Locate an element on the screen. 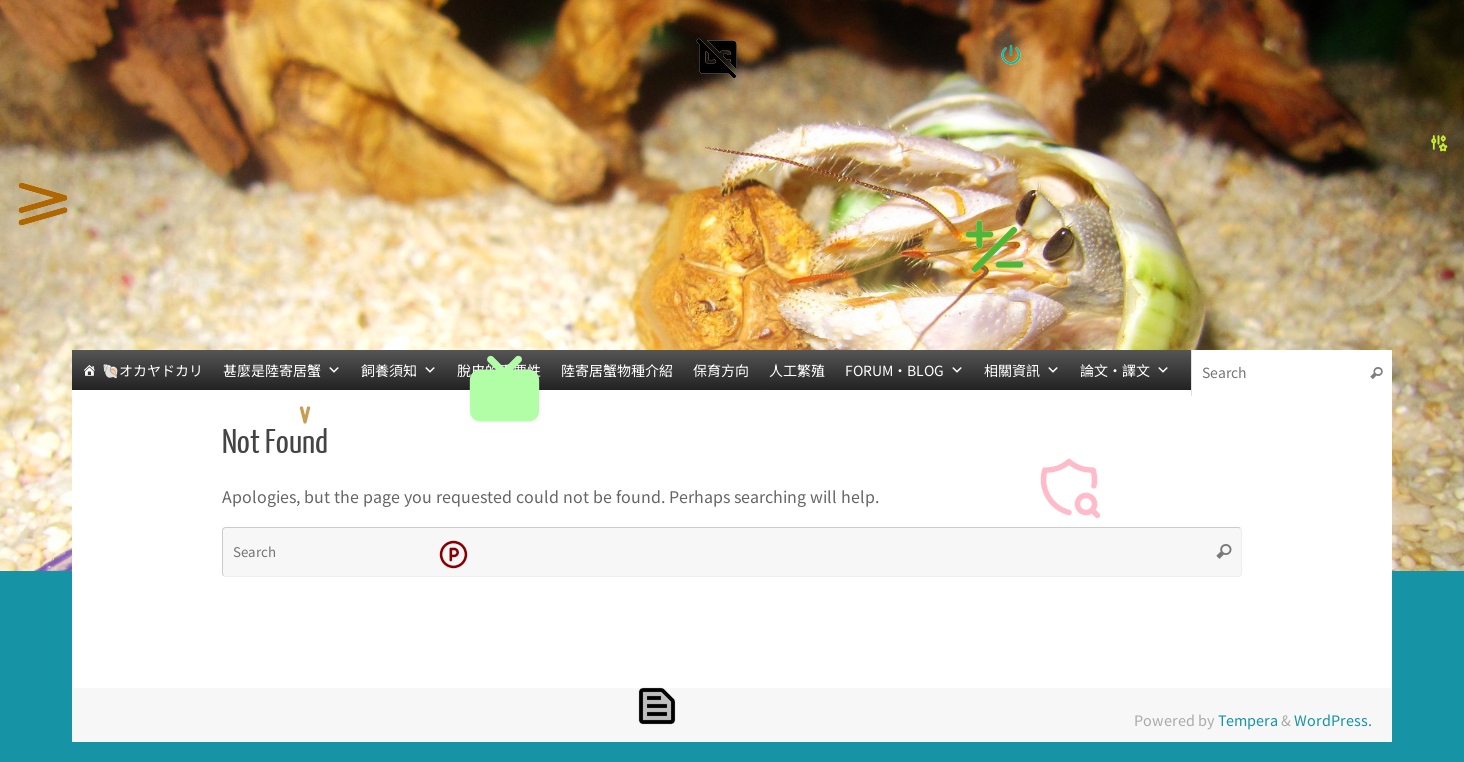 The image size is (1464, 762). toggle between adding or subtracting values is located at coordinates (994, 249).